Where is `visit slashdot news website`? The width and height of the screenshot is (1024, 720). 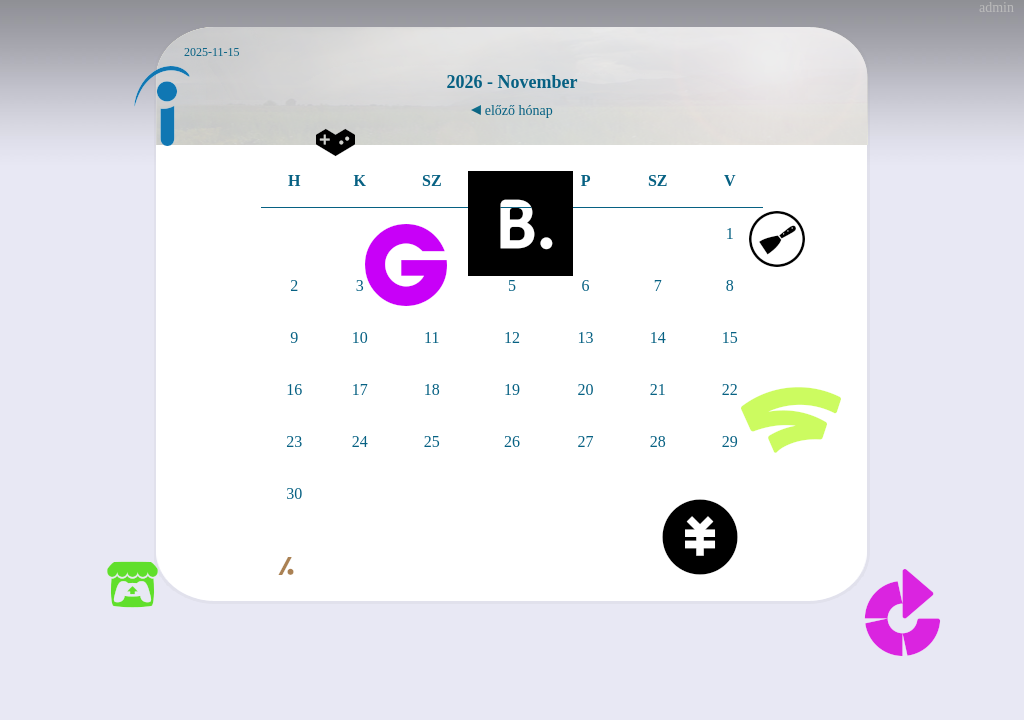
visit slashdot news website is located at coordinates (286, 566).